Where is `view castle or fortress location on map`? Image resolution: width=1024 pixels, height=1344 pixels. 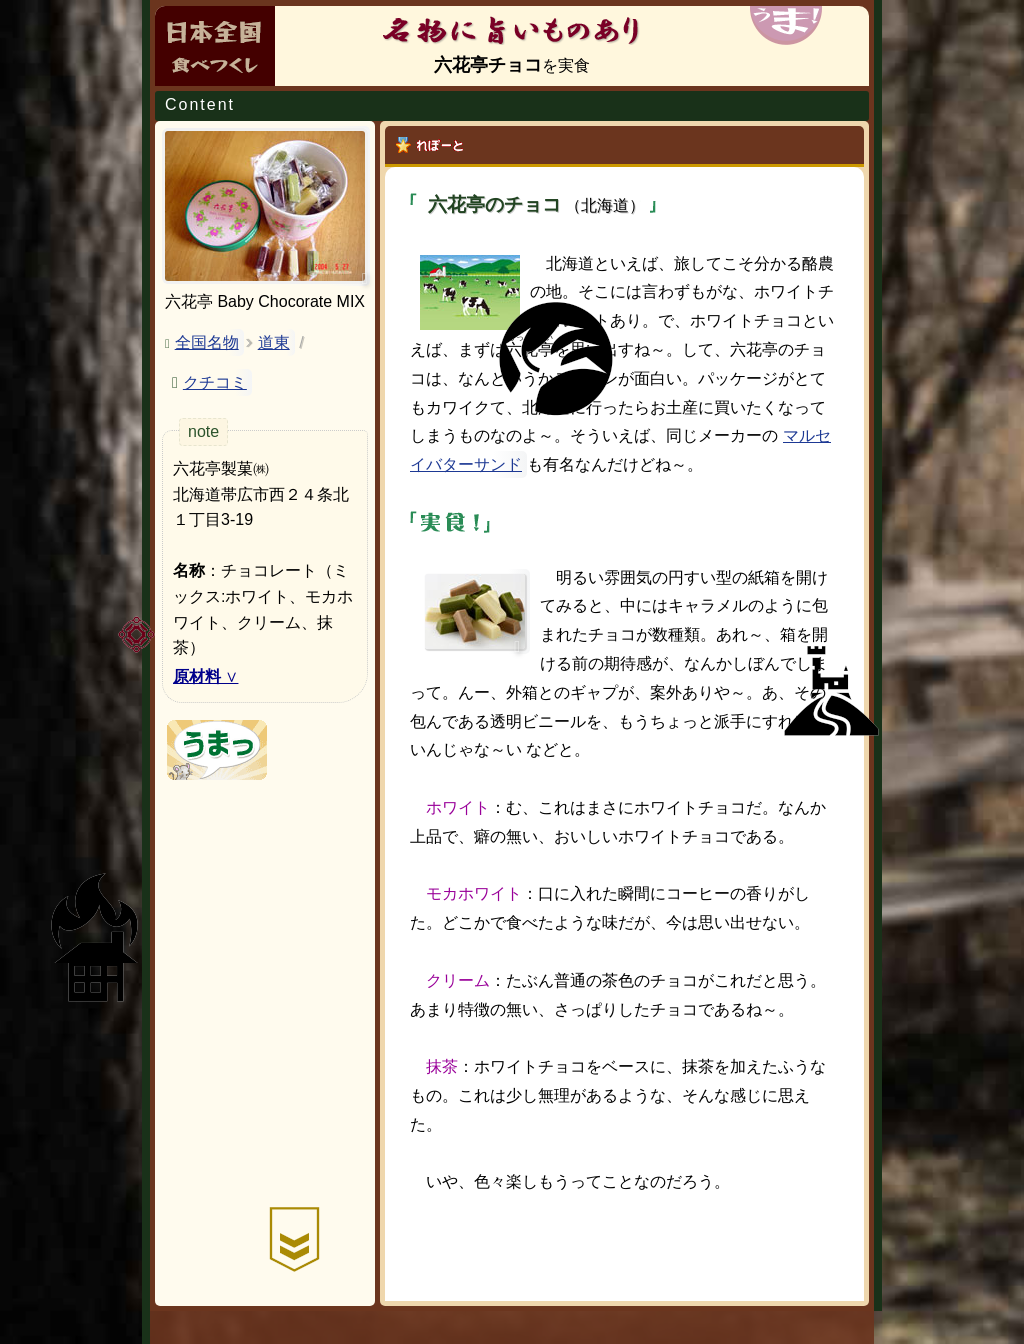 view castle or fortress location on map is located at coordinates (831, 688).